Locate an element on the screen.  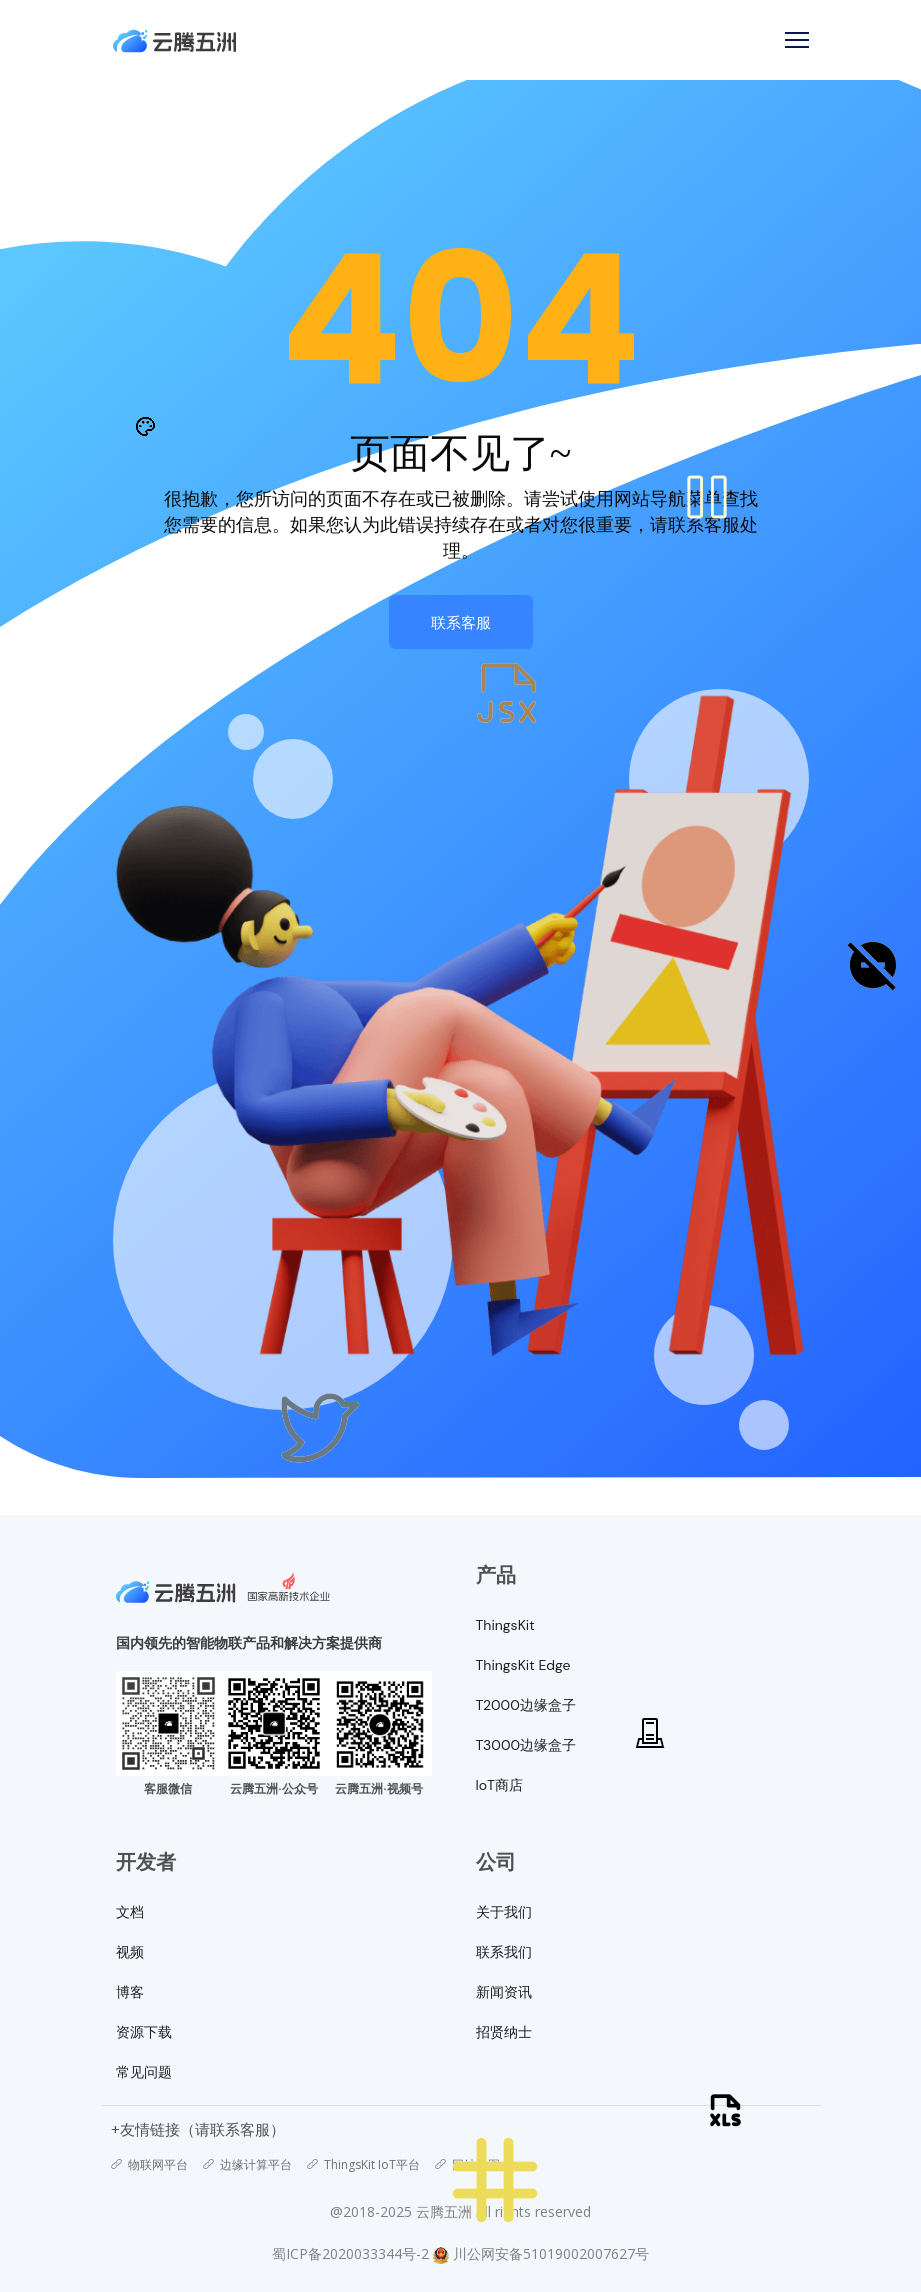
view server environment settings is located at coordinates (650, 1732).